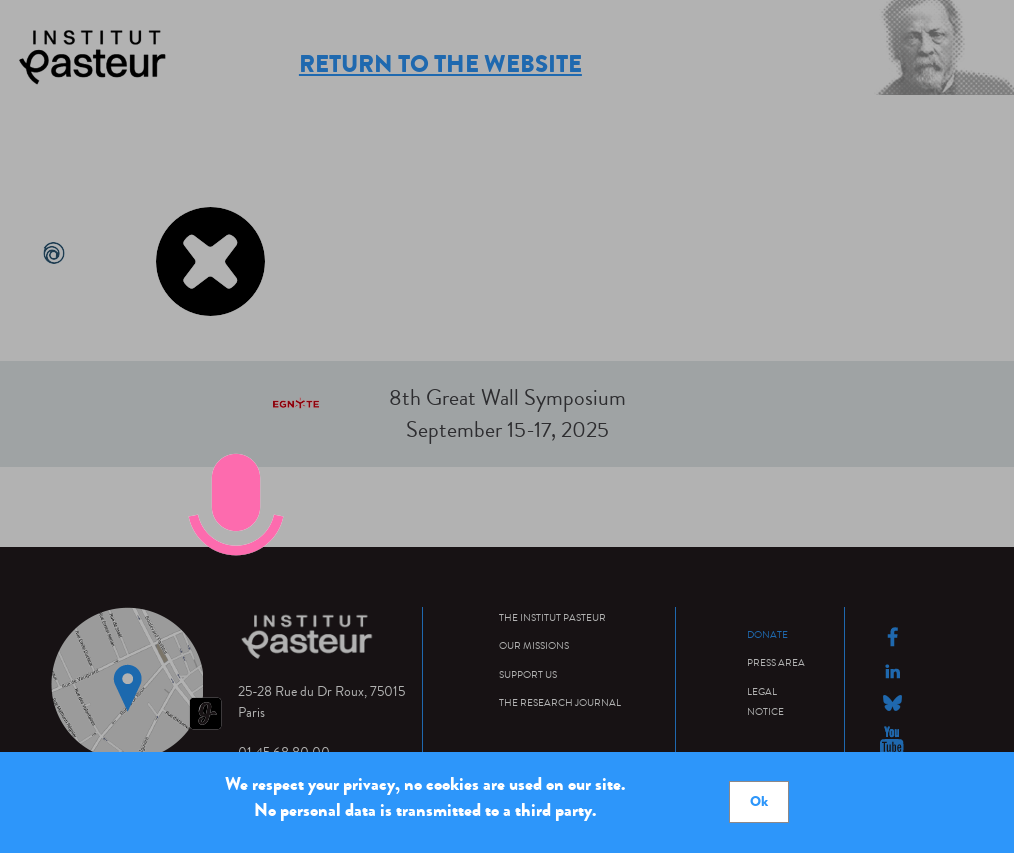 The height and width of the screenshot is (853, 1014). What do you see at coordinates (296, 403) in the screenshot?
I see `open egnyte cloud storage app` at bounding box center [296, 403].